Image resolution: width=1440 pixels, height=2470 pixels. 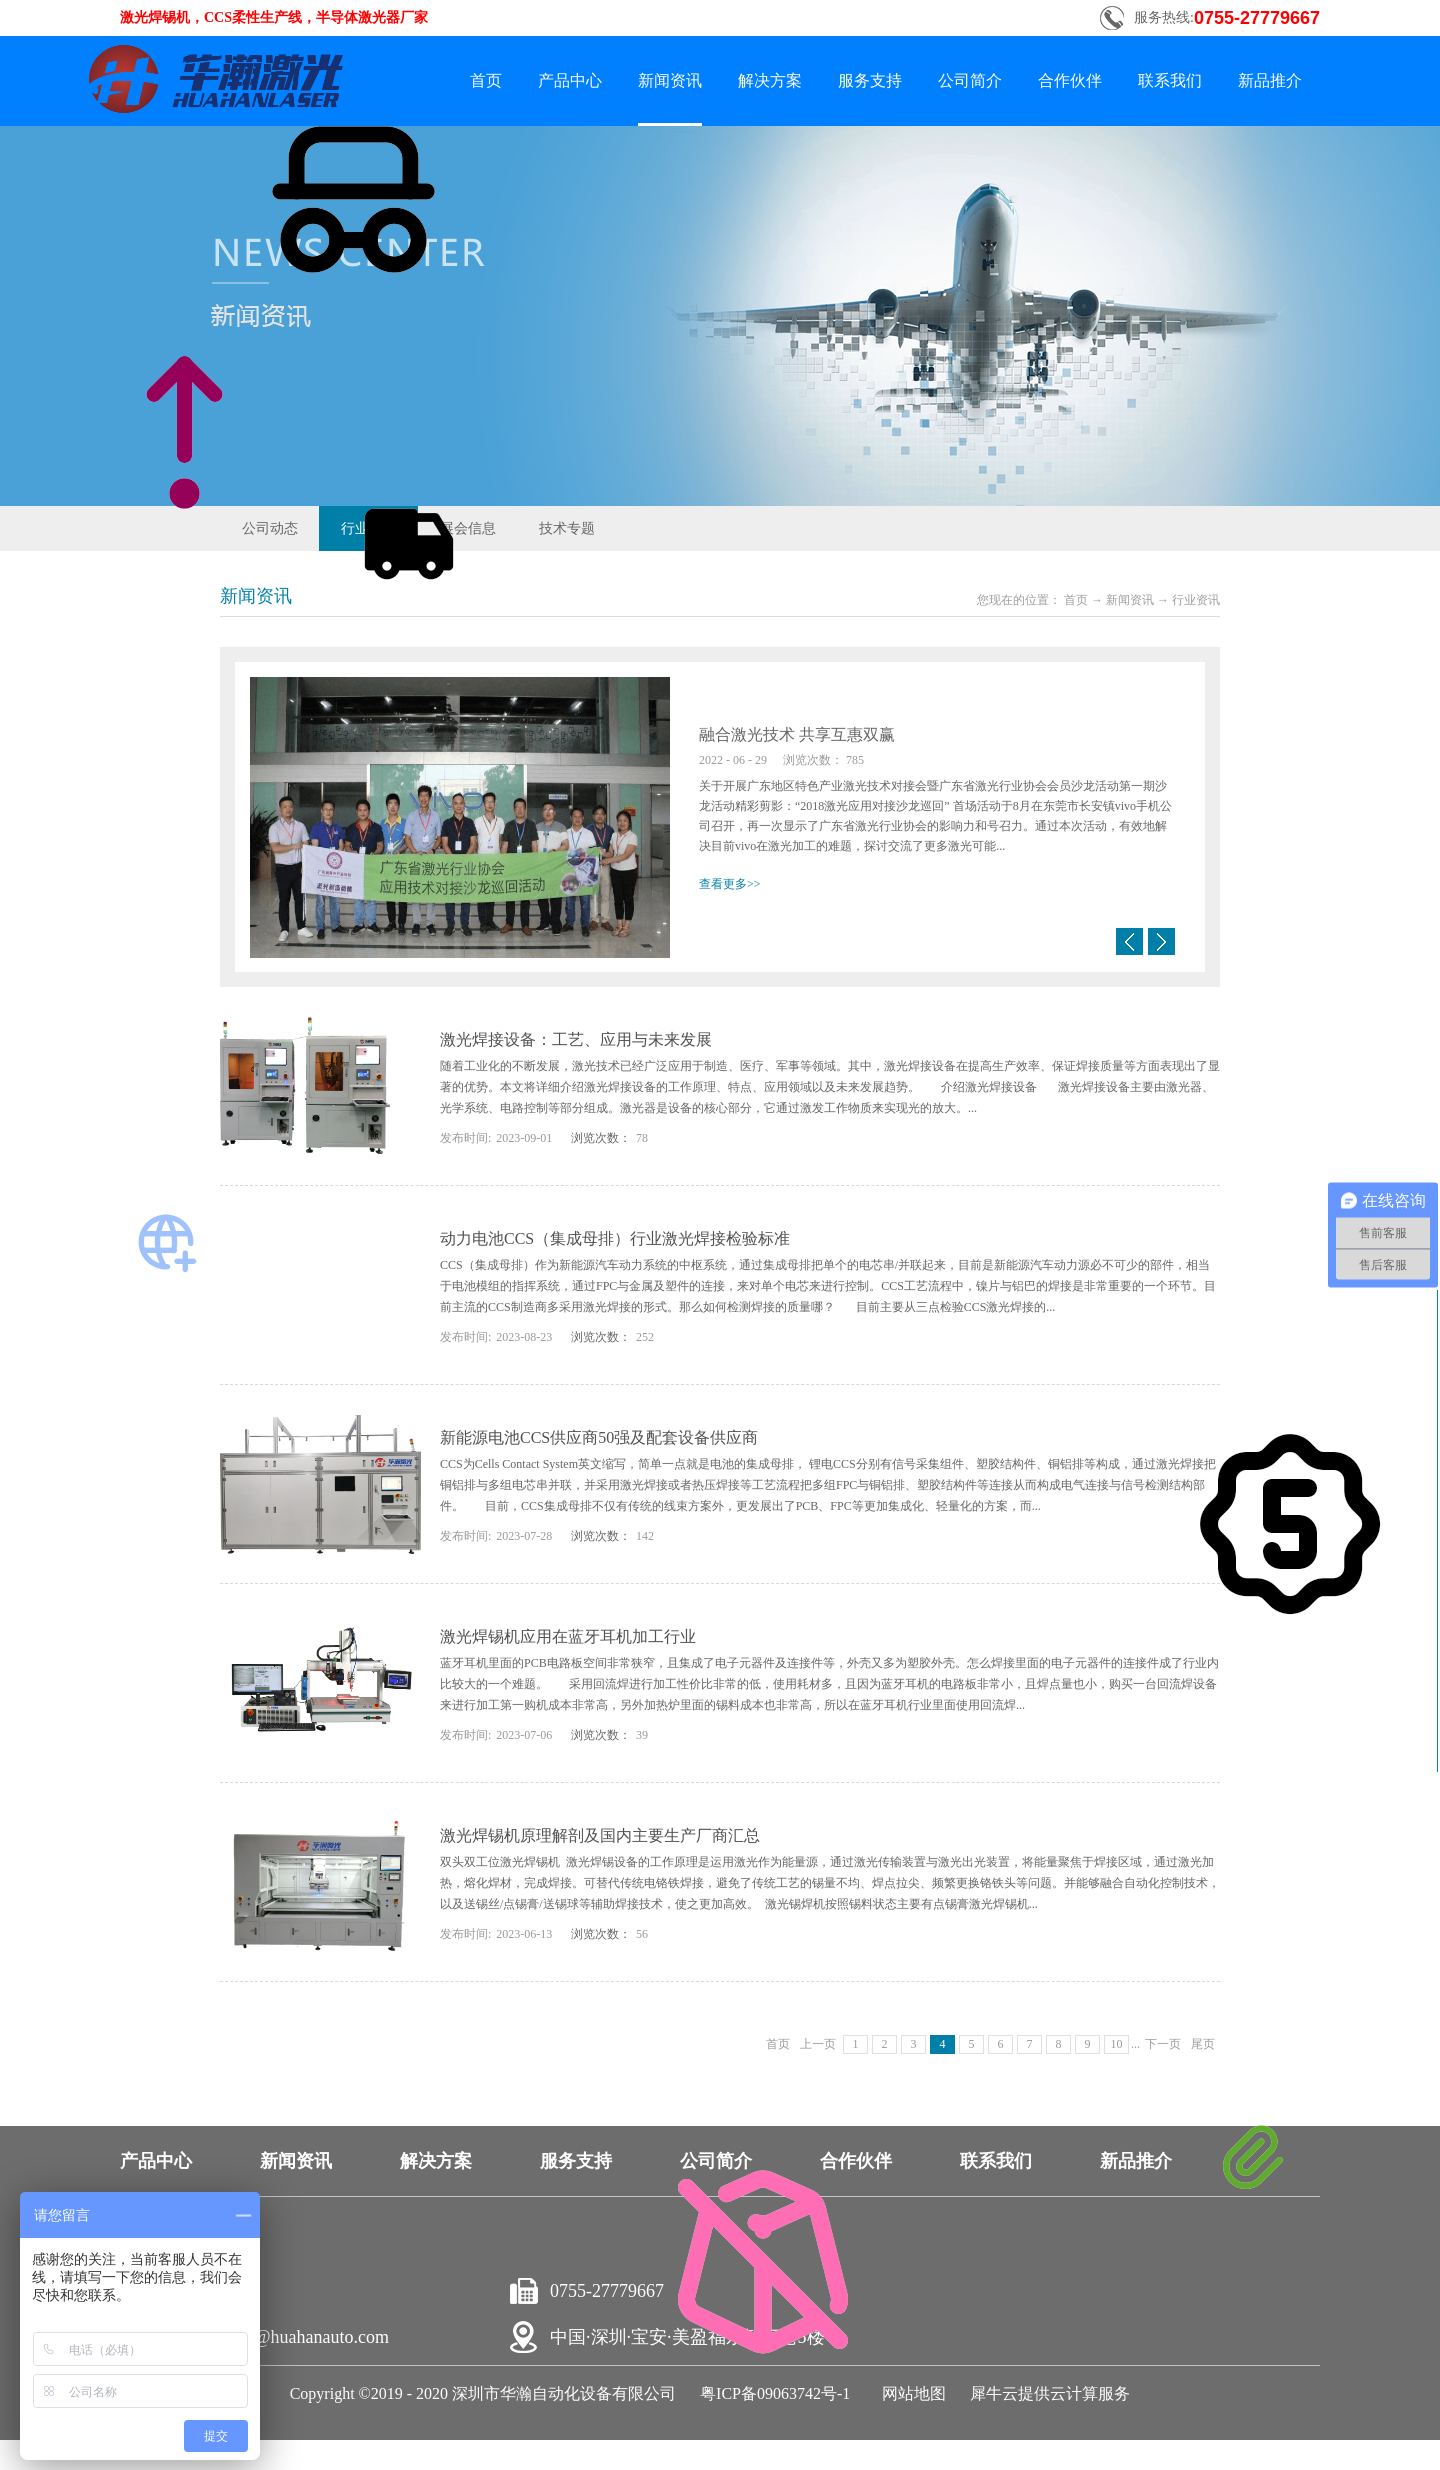 I want to click on attach a file to your message, so click(x=1252, y=2157).